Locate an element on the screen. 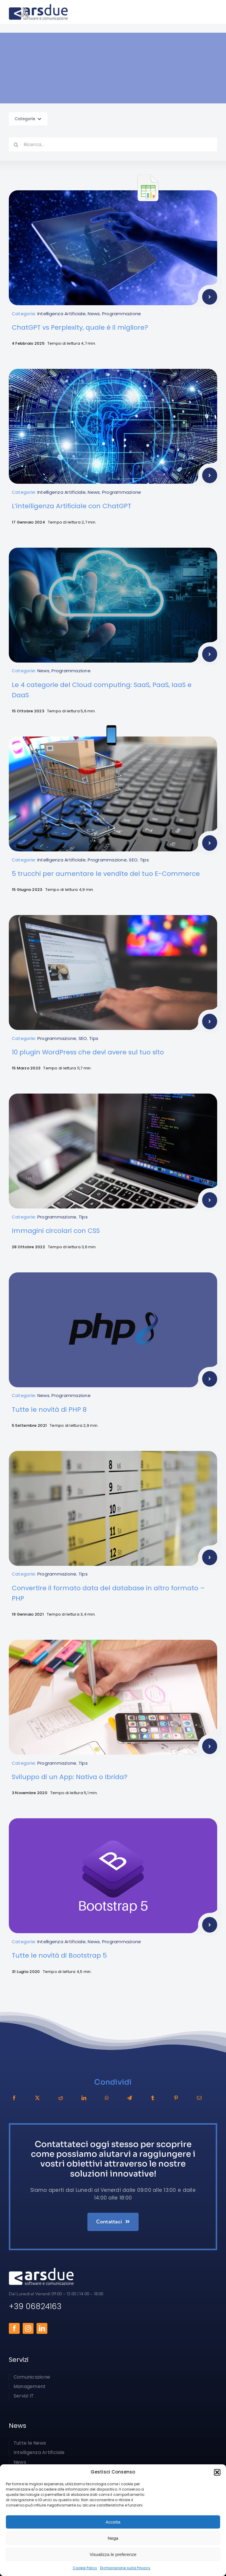 The height and width of the screenshot is (2576, 226). cut selected content to clipboard is located at coordinates (24, 12).